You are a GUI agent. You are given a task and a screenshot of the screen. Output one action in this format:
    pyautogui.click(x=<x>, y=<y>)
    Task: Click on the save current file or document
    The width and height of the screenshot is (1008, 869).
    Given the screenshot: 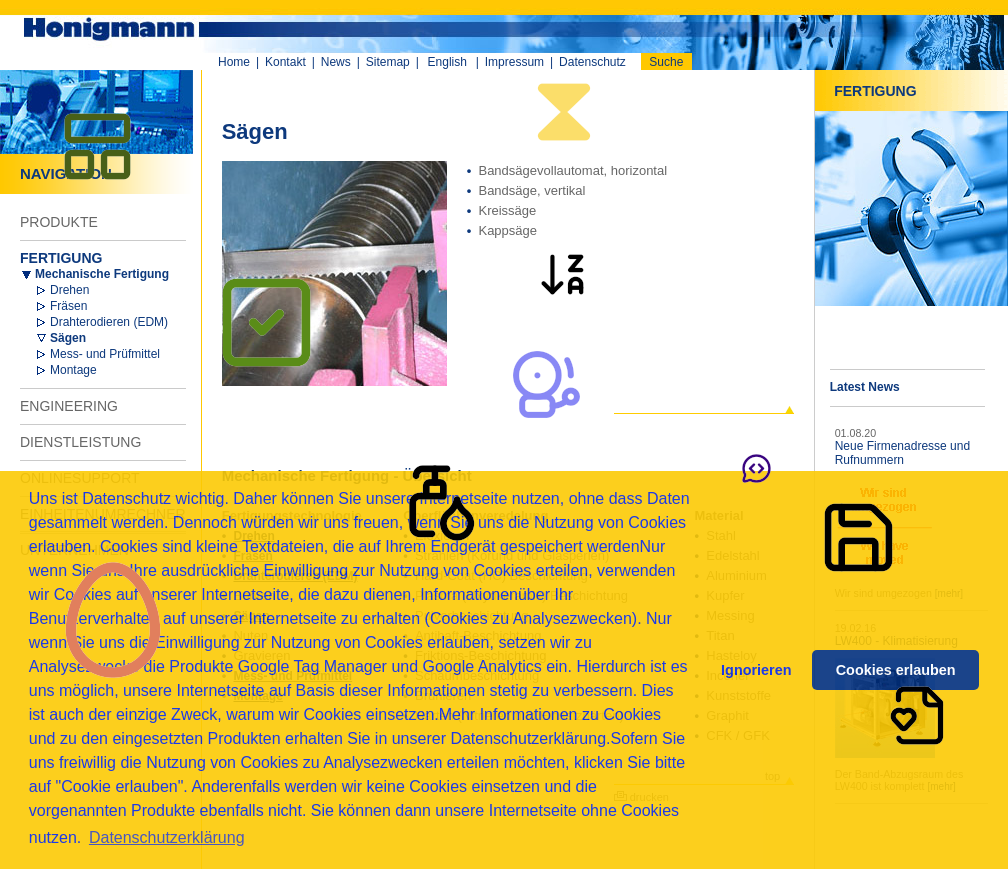 What is the action you would take?
    pyautogui.click(x=858, y=537)
    